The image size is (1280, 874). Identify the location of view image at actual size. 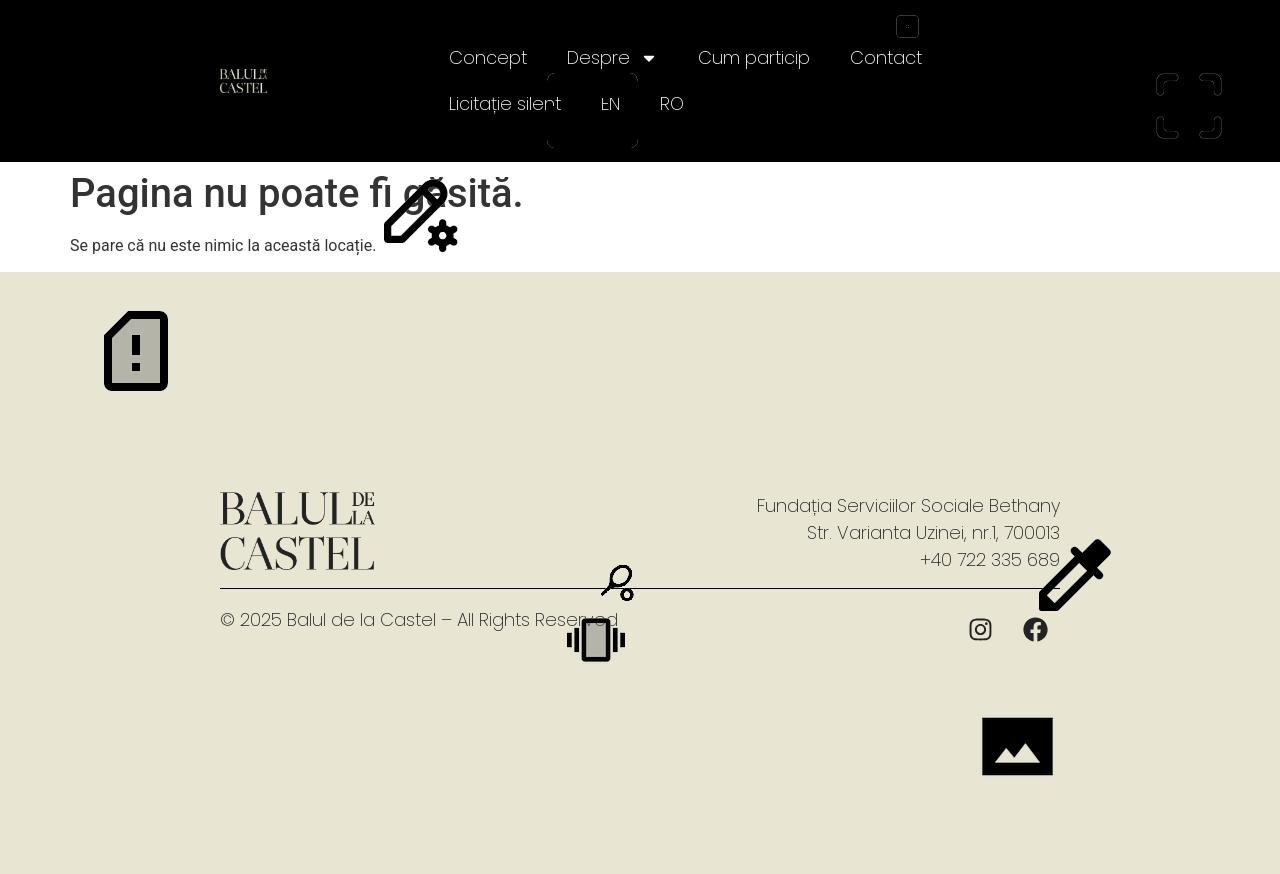
(1017, 746).